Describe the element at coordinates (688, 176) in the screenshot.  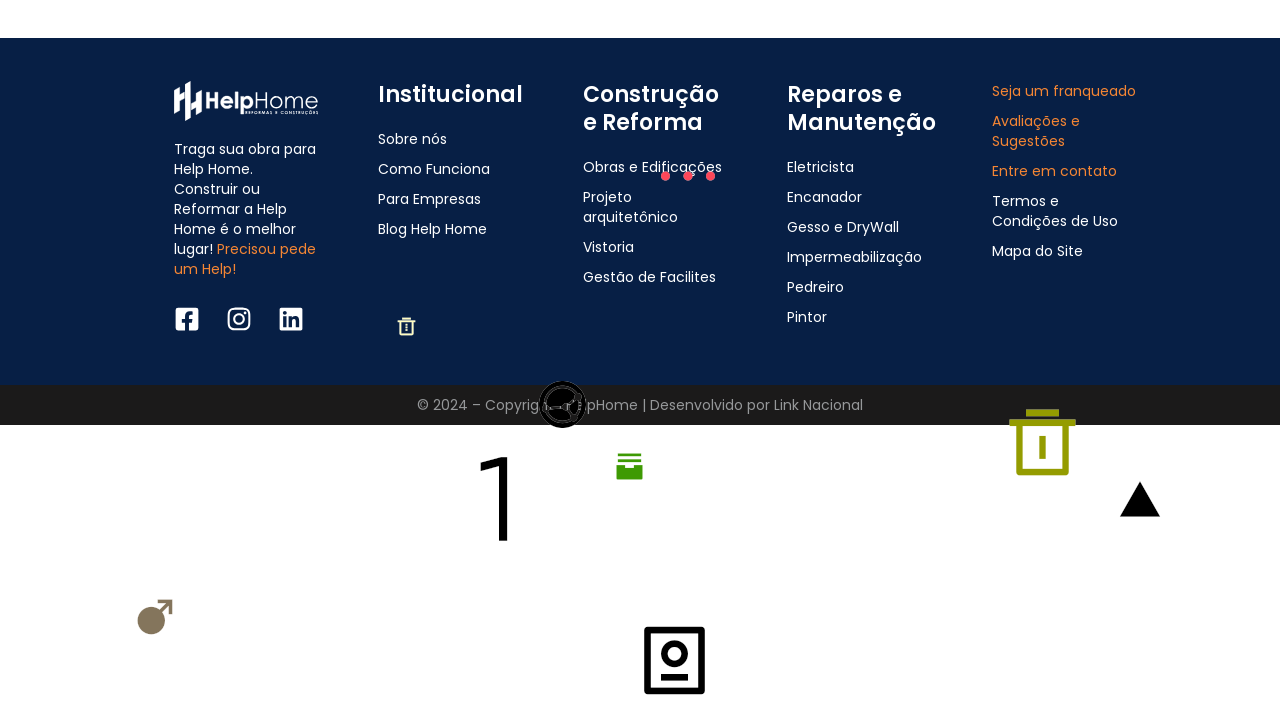
I see `access more options or actions` at that location.